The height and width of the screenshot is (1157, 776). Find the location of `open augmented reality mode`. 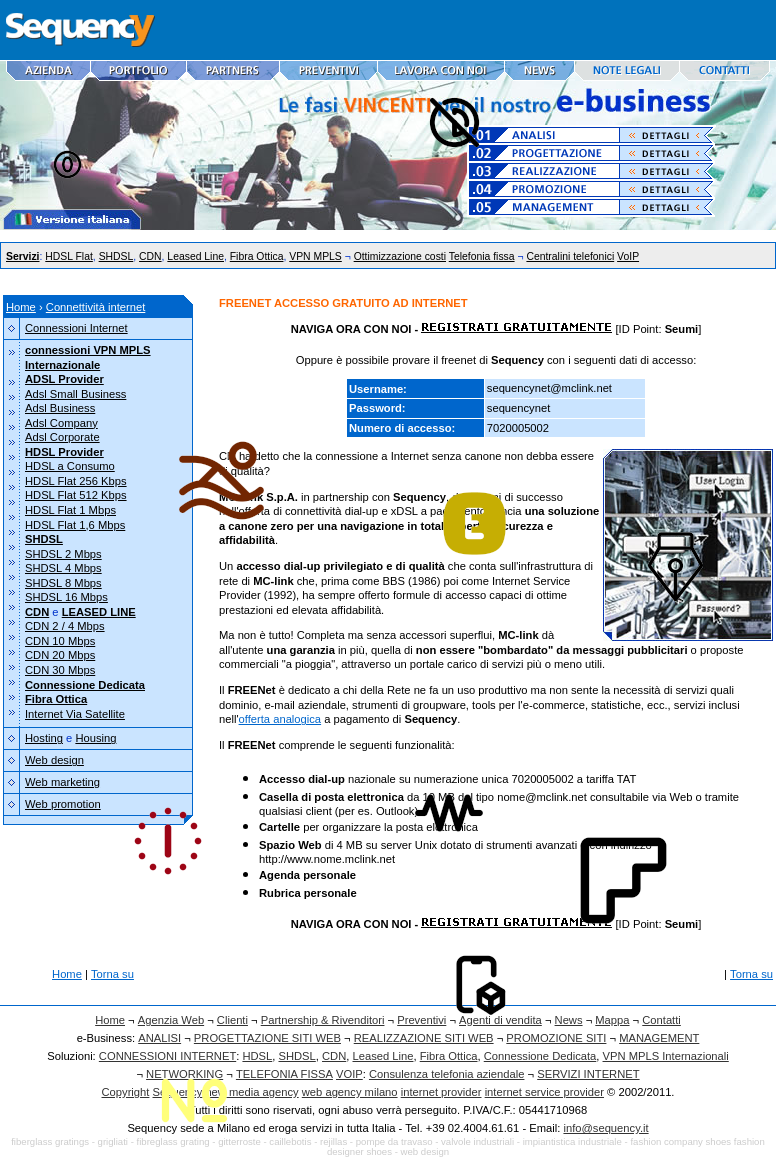

open augmented reality mode is located at coordinates (476, 984).